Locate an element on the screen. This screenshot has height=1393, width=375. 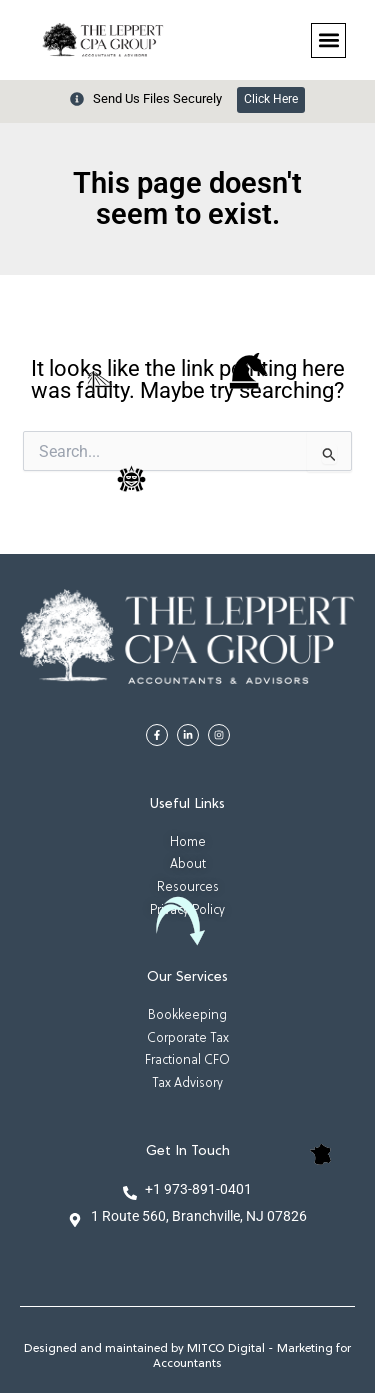
play chess or strategy games is located at coordinates (248, 367).